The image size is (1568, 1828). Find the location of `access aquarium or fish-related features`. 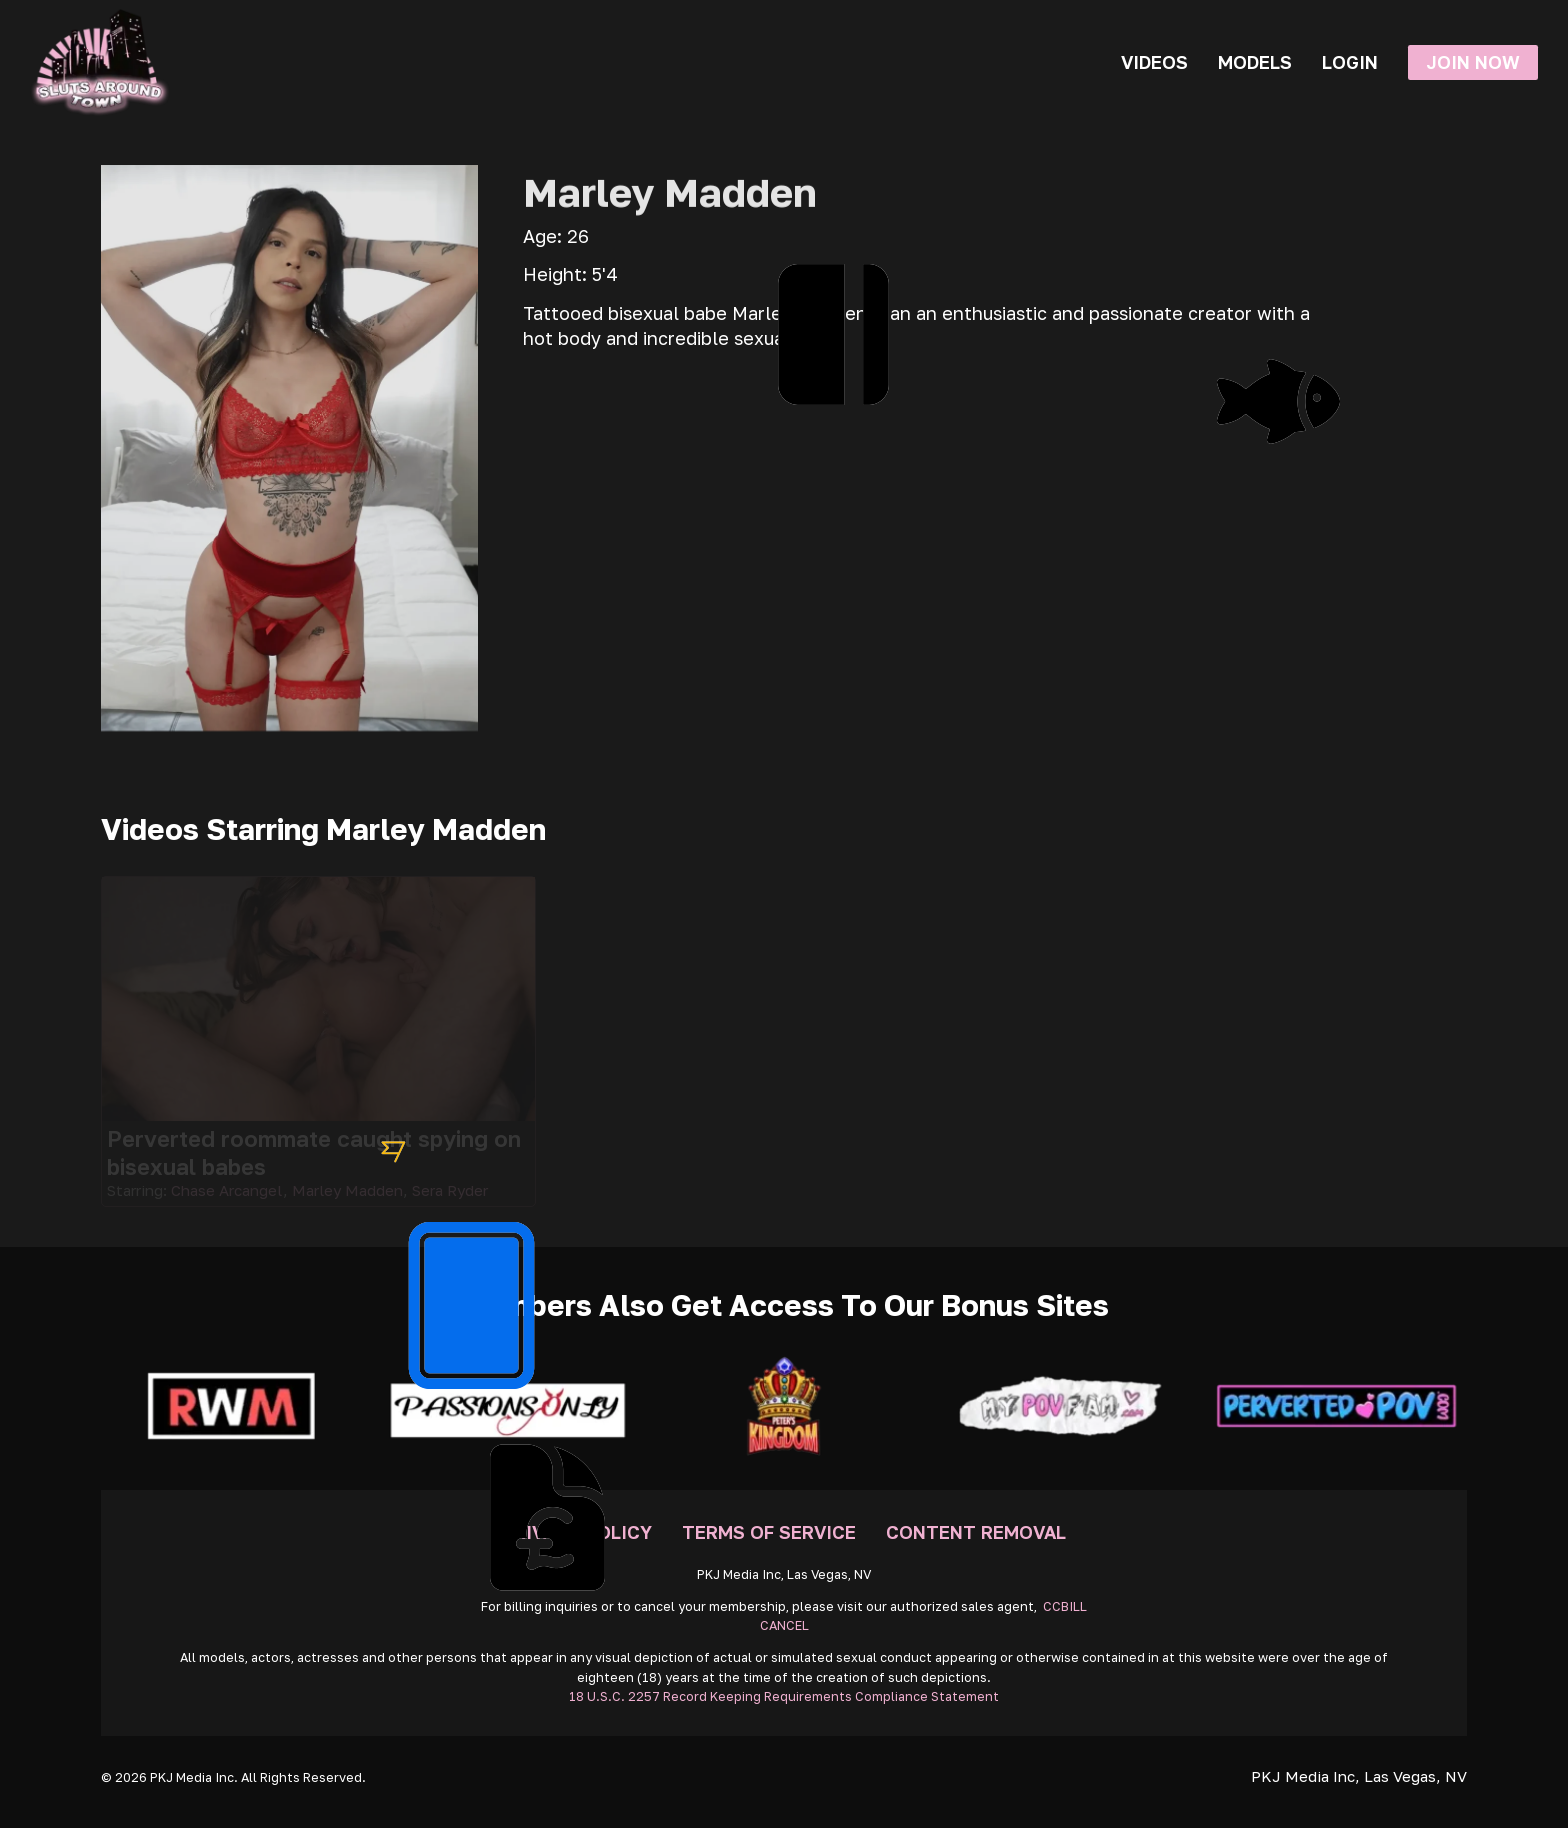

access aquarium or fish-related features is located at coordinates (1278, 401).